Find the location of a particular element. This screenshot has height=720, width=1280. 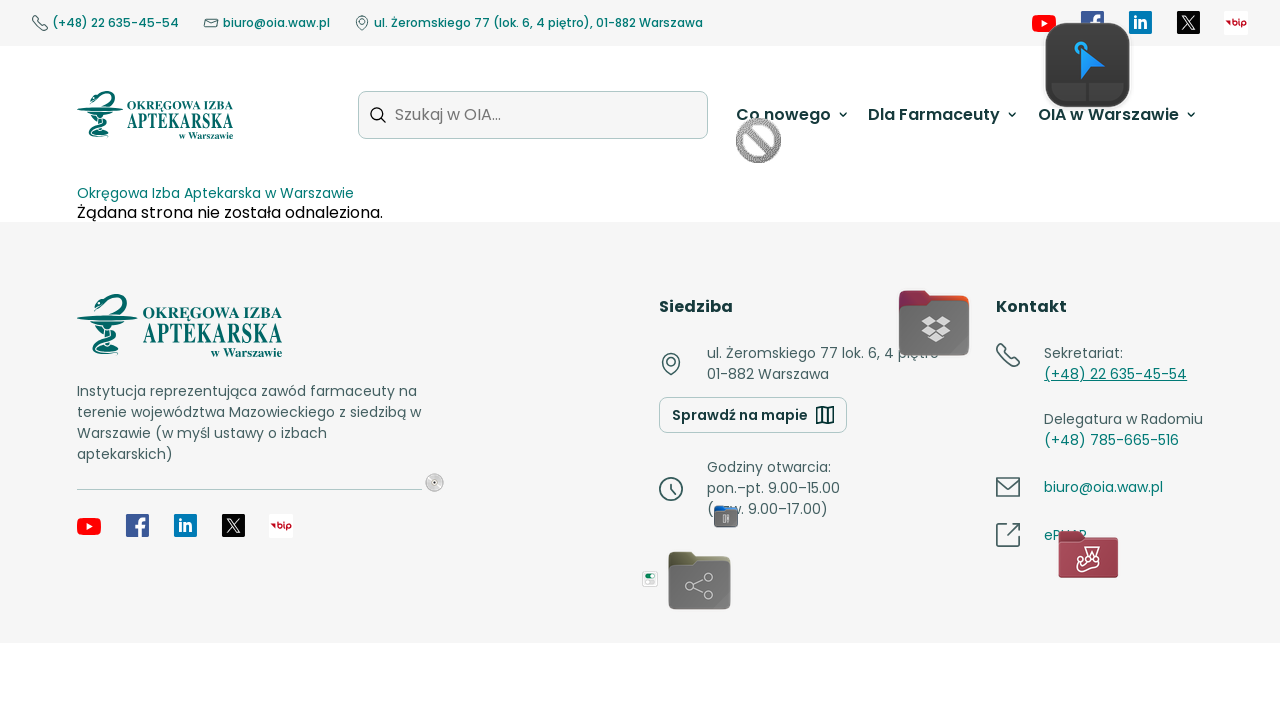

indicates a DVD-RAM disc or optical media device is located at coordinates (434, 482).